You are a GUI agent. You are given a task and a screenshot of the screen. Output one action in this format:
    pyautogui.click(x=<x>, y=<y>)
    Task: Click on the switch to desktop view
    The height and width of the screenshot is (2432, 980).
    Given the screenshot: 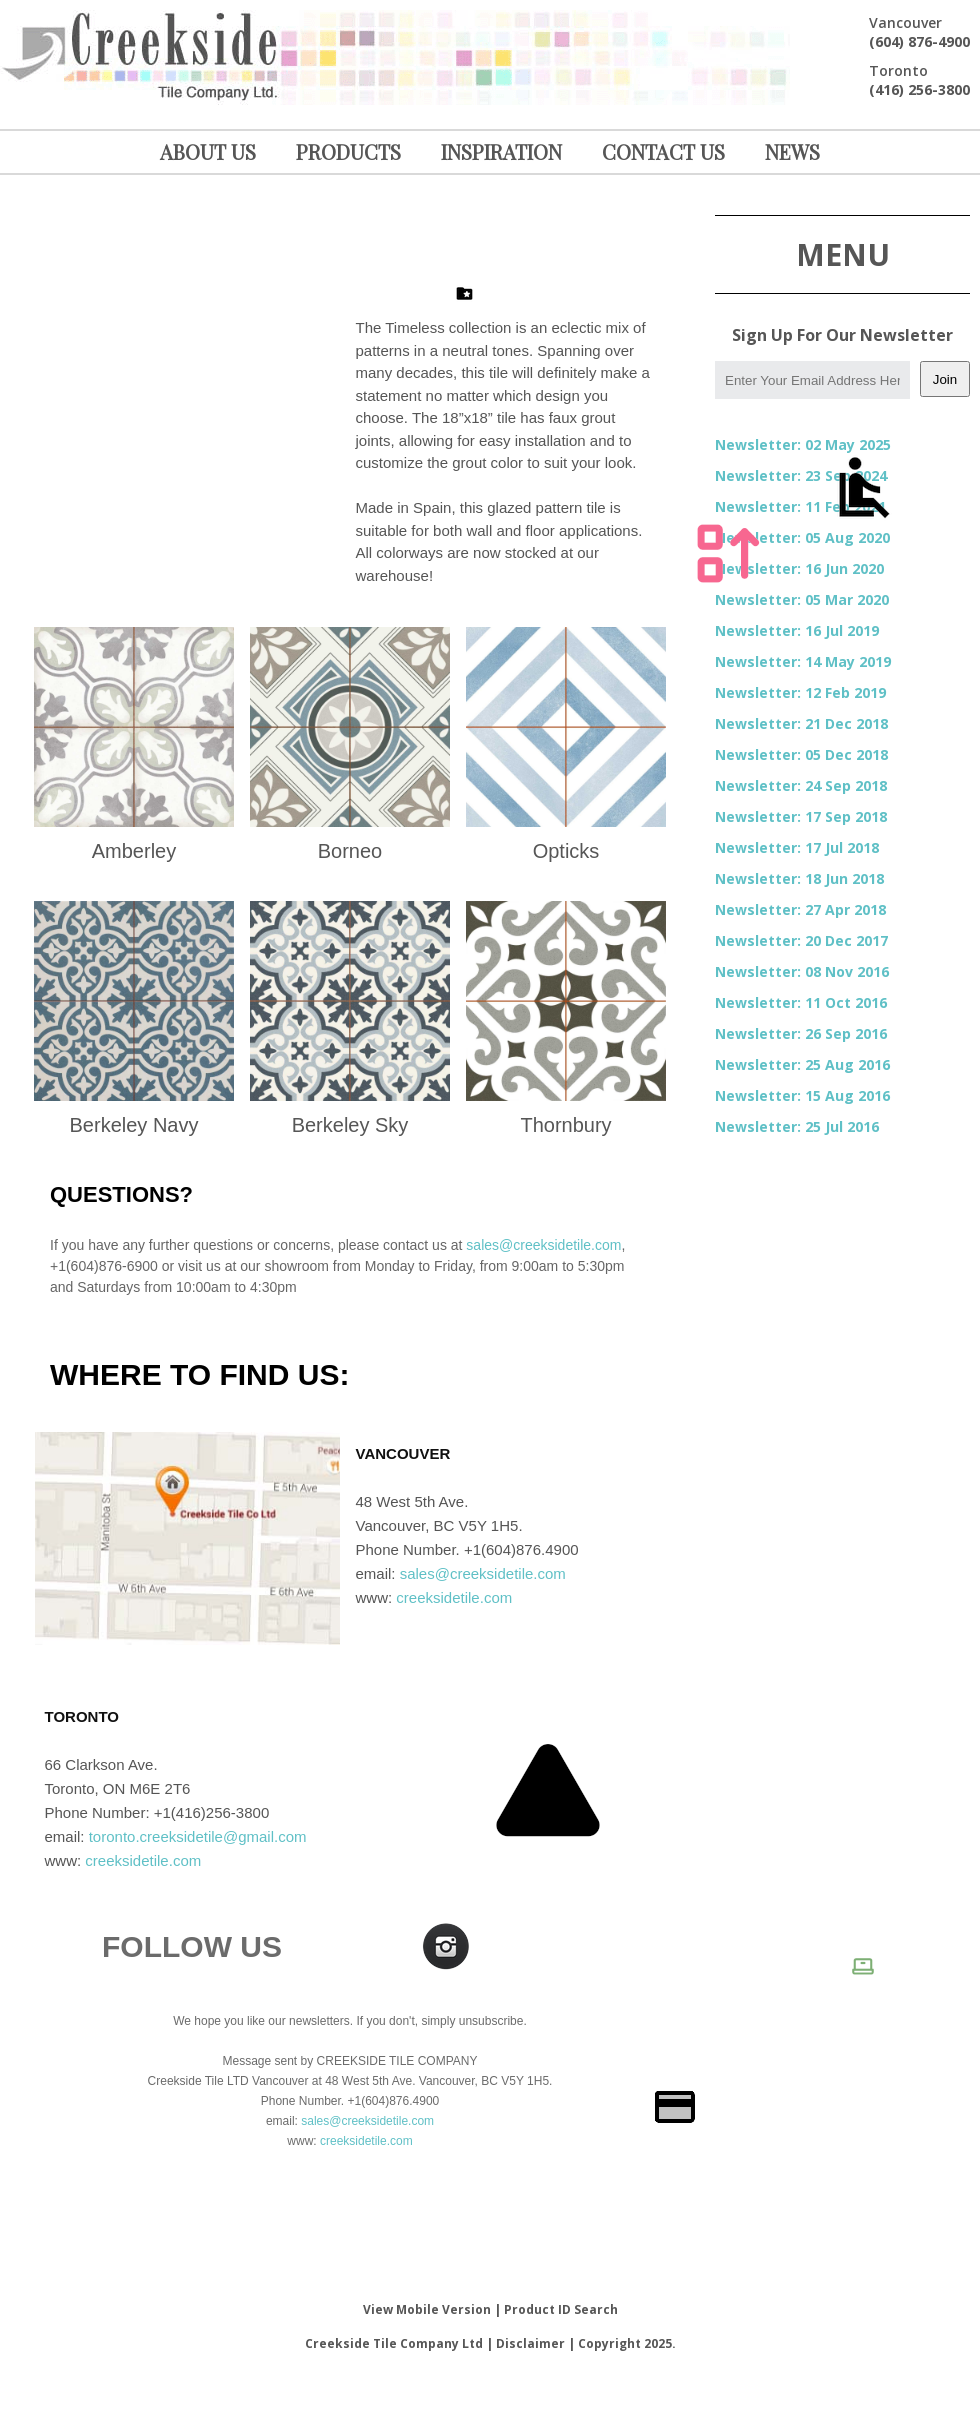 What is the action you would take?
    pyautogui.click(x=863, y=1966)
    